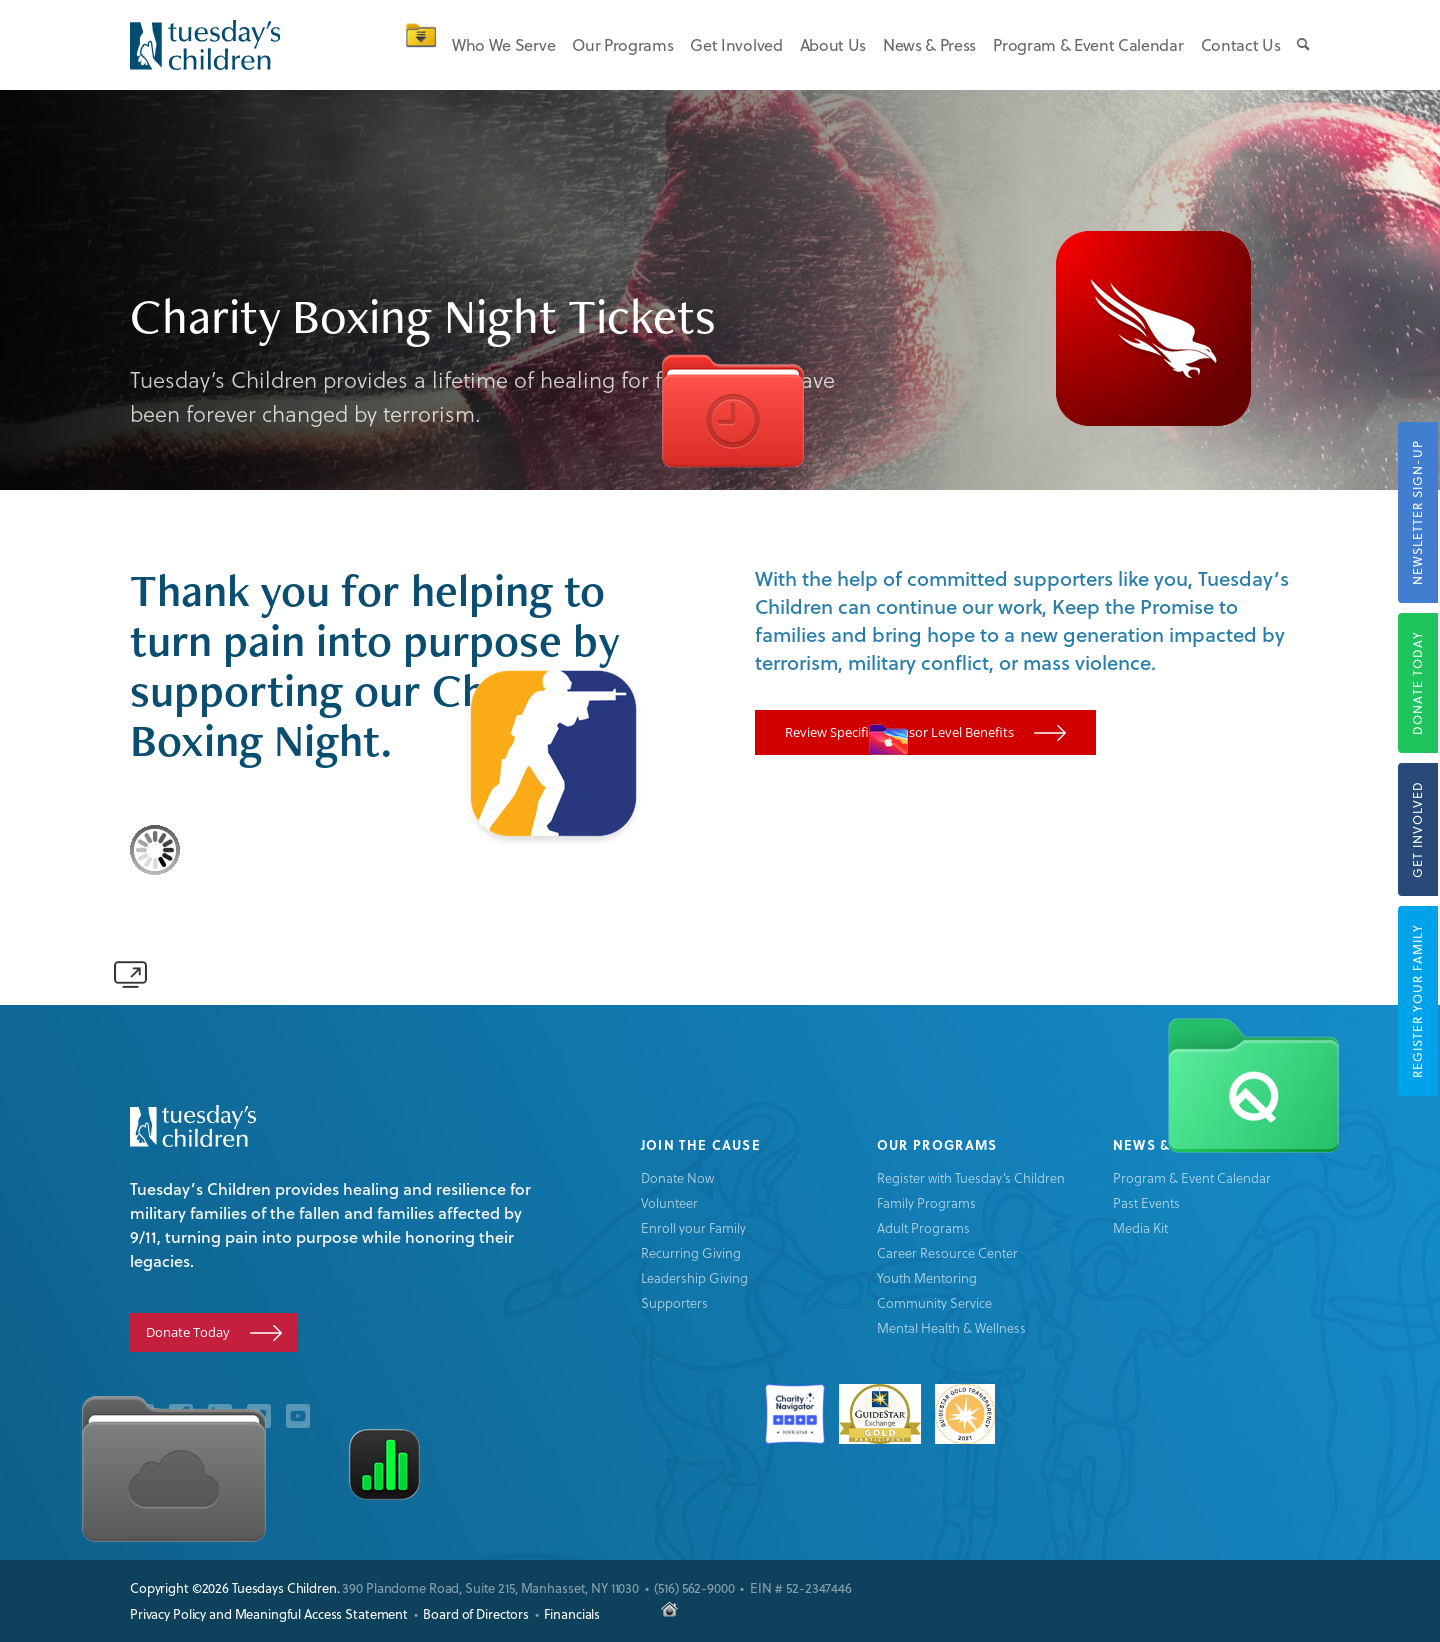 This screenshot has width=1440, height=1642. Describe the element at coordinates (1153, 328) in the screenshot. I see `open CrowdStrike Falcon endpoint security app` at that location.